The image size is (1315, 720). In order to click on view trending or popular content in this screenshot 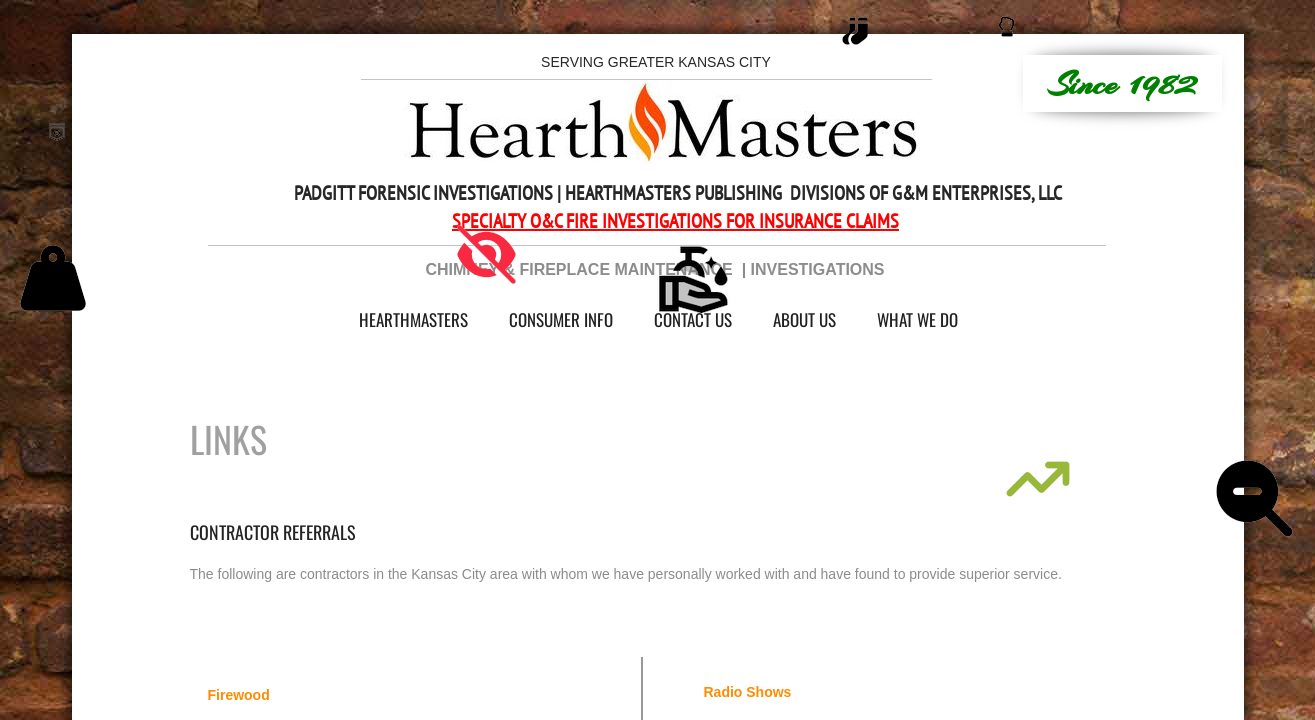, I will do `click(1038, 479)`.